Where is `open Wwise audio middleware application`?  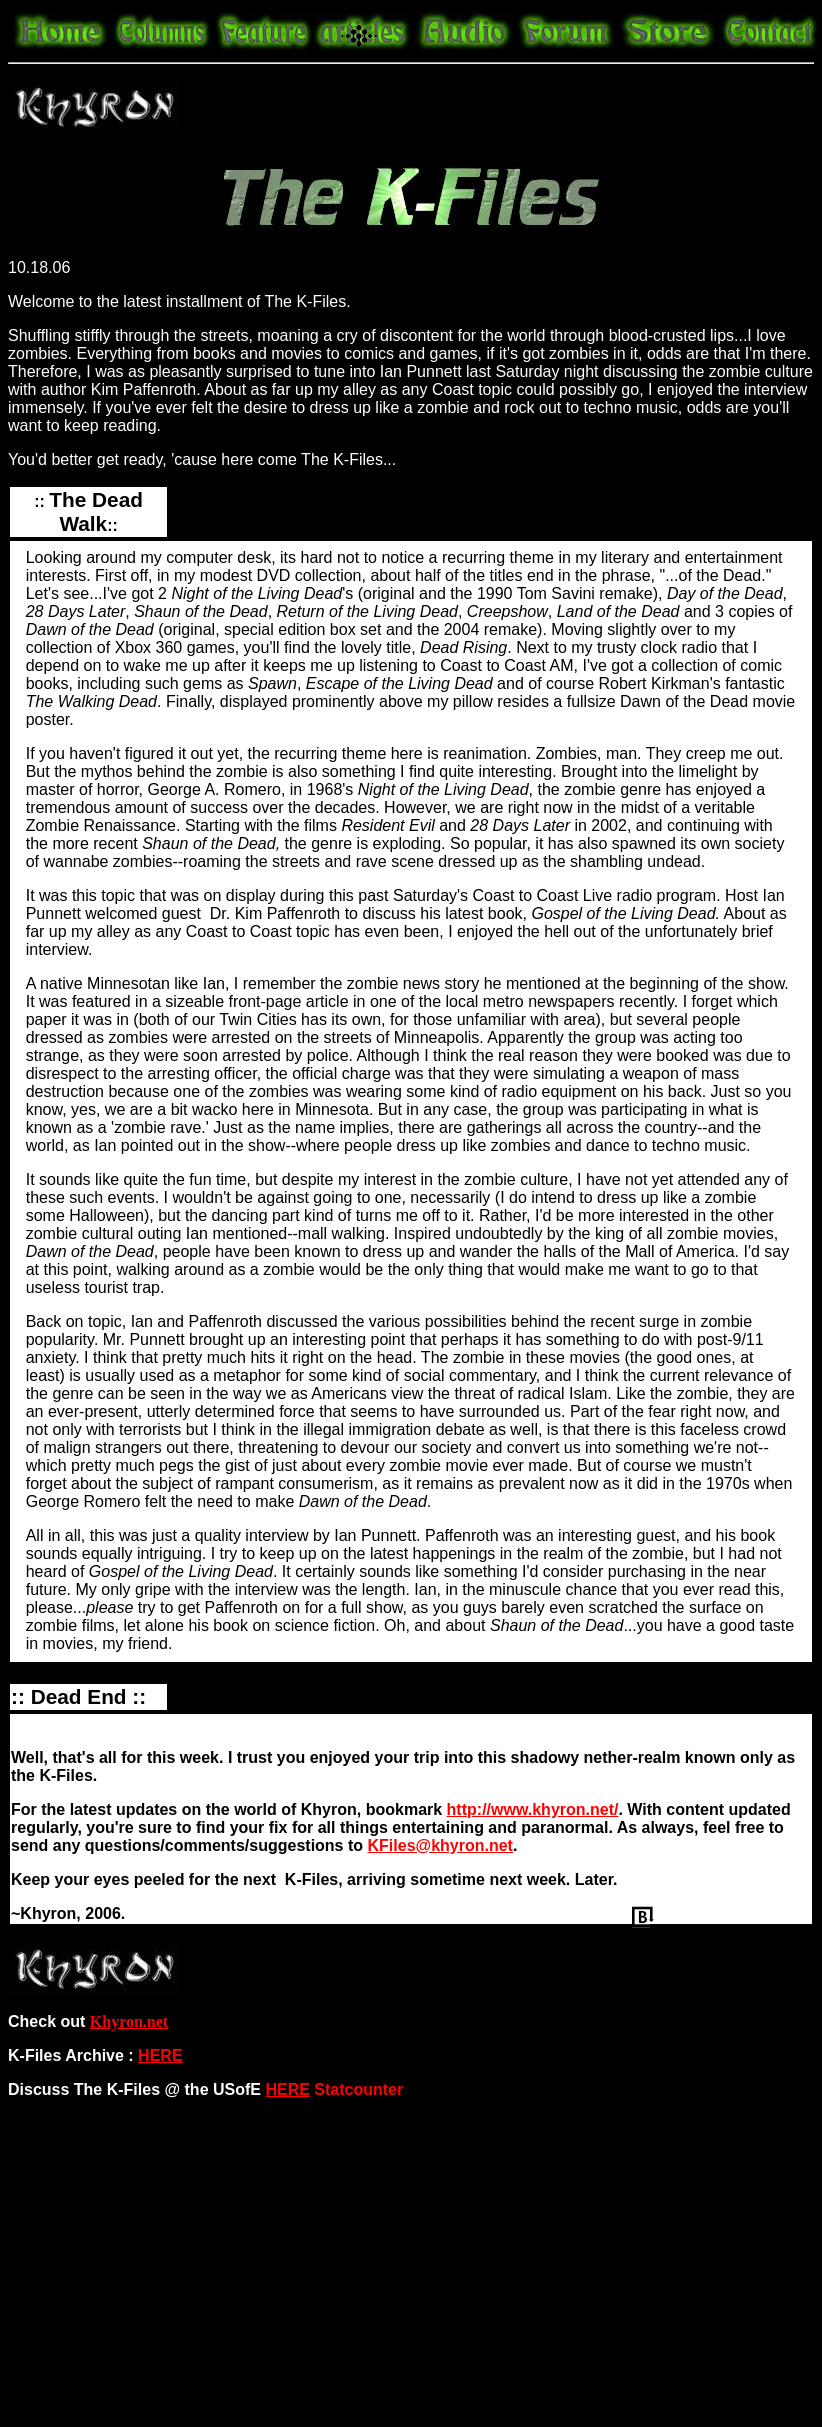
open Wwise audio middleware application is located at coordinates (359, 36).